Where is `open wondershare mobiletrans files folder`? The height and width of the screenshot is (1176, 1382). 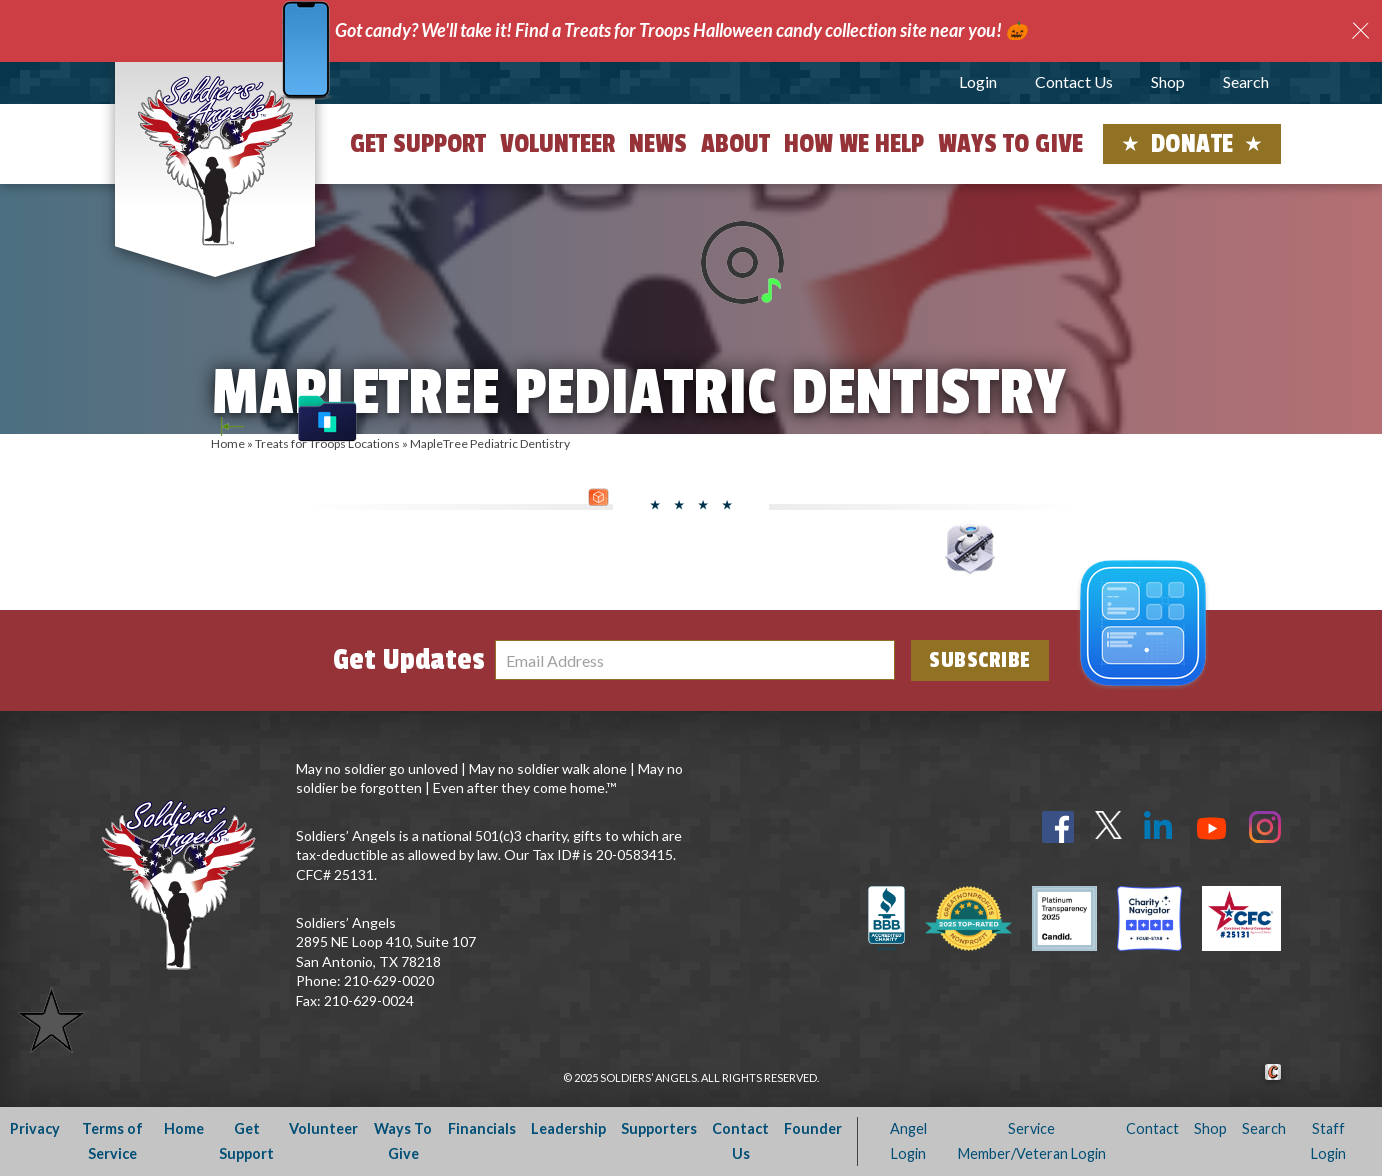
open wondershare mobiletrans files folder is located at coordinates (327, 420).